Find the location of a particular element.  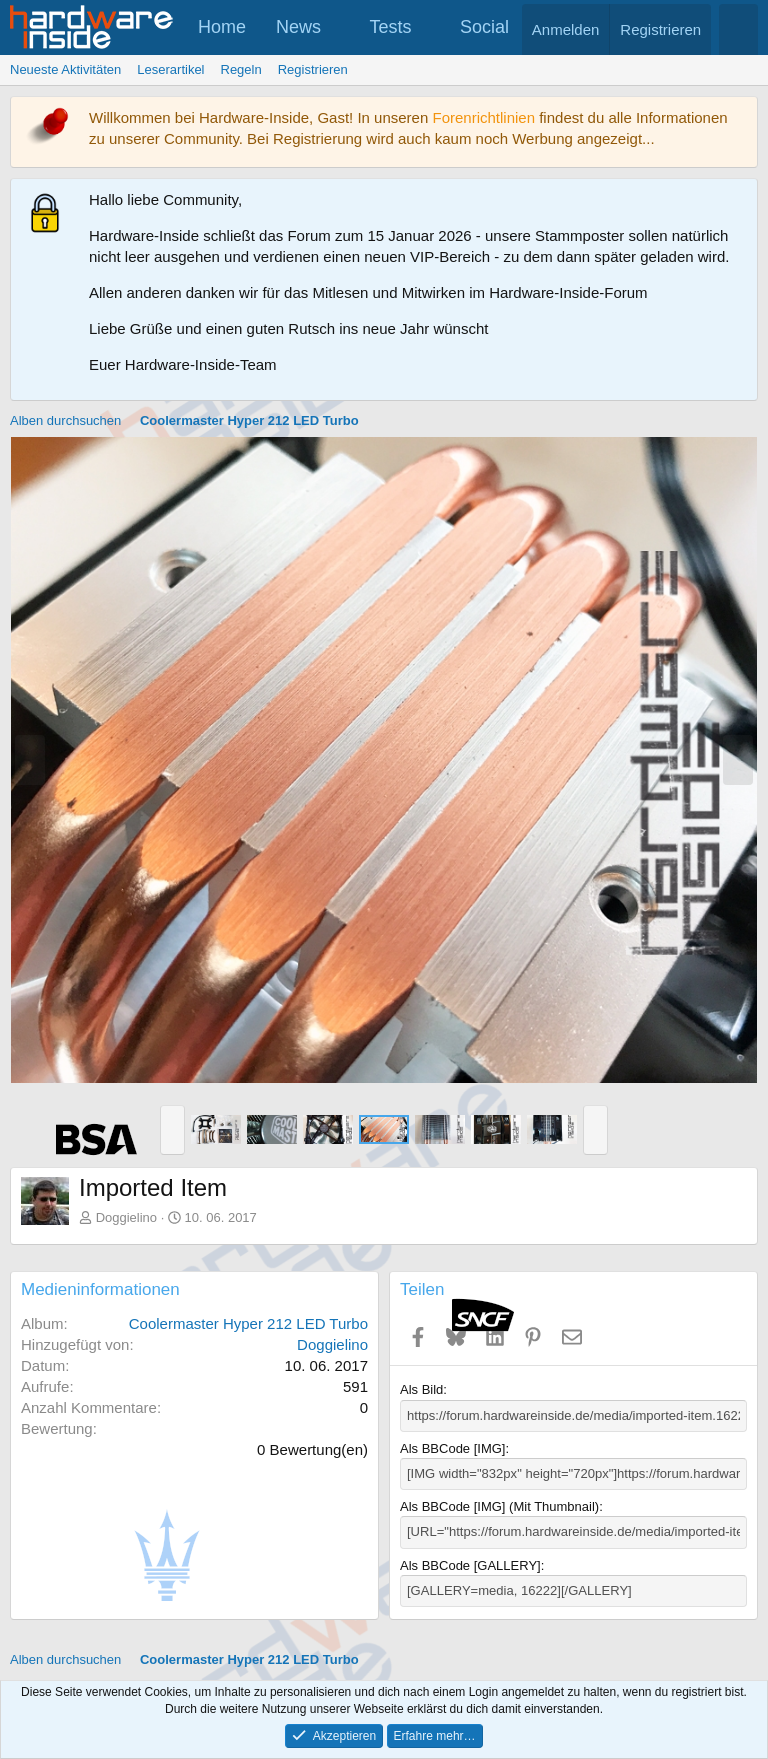

maserati brand logo is located at coordinates (167, 1555).